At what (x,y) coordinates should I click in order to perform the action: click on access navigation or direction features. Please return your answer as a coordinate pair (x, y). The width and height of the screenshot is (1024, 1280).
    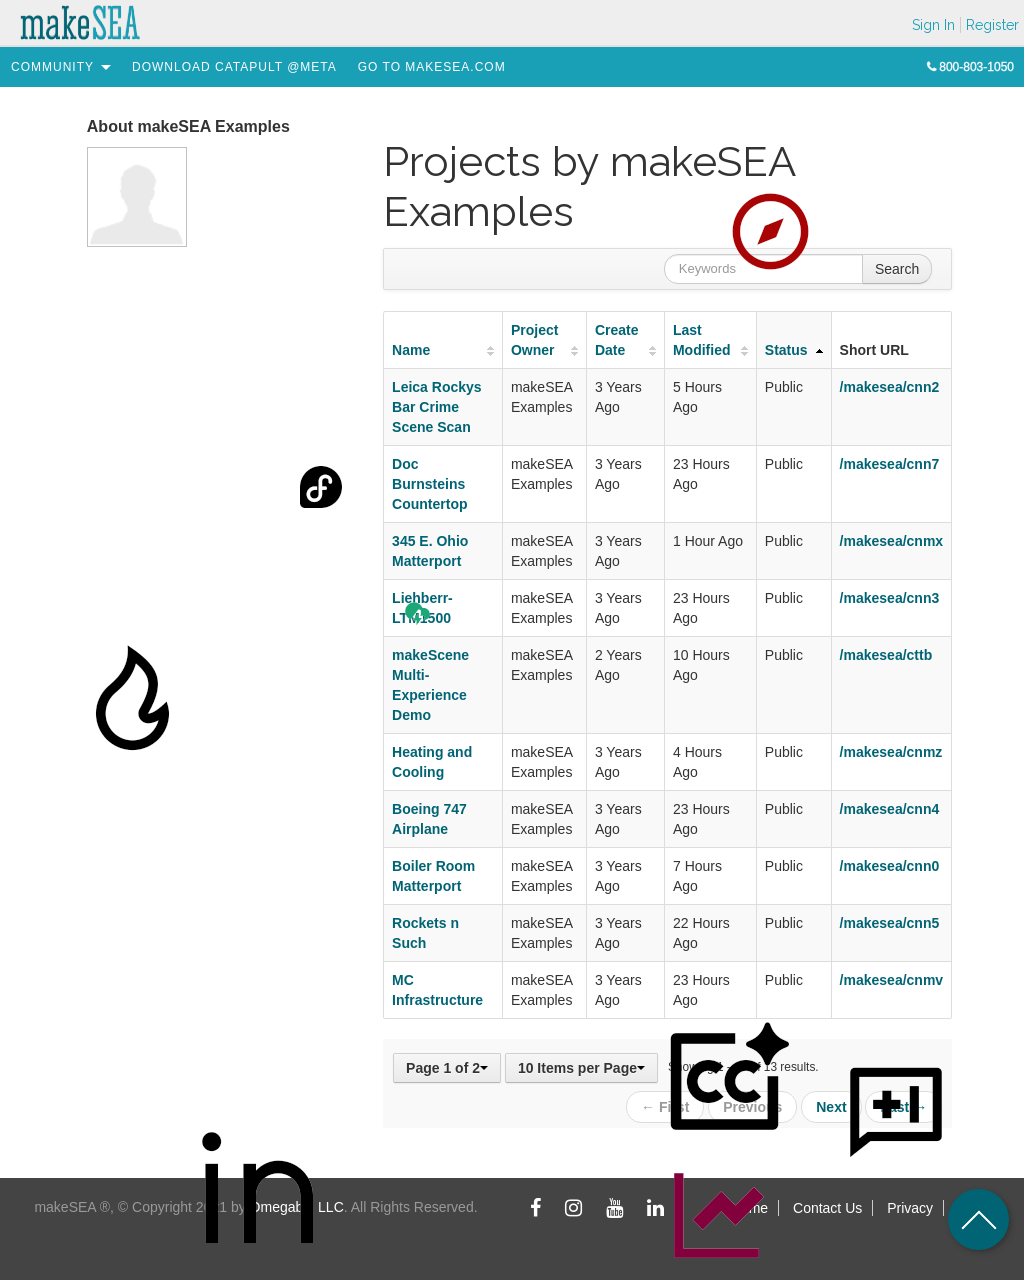
    Looking at the image, I should click on (770, 231).